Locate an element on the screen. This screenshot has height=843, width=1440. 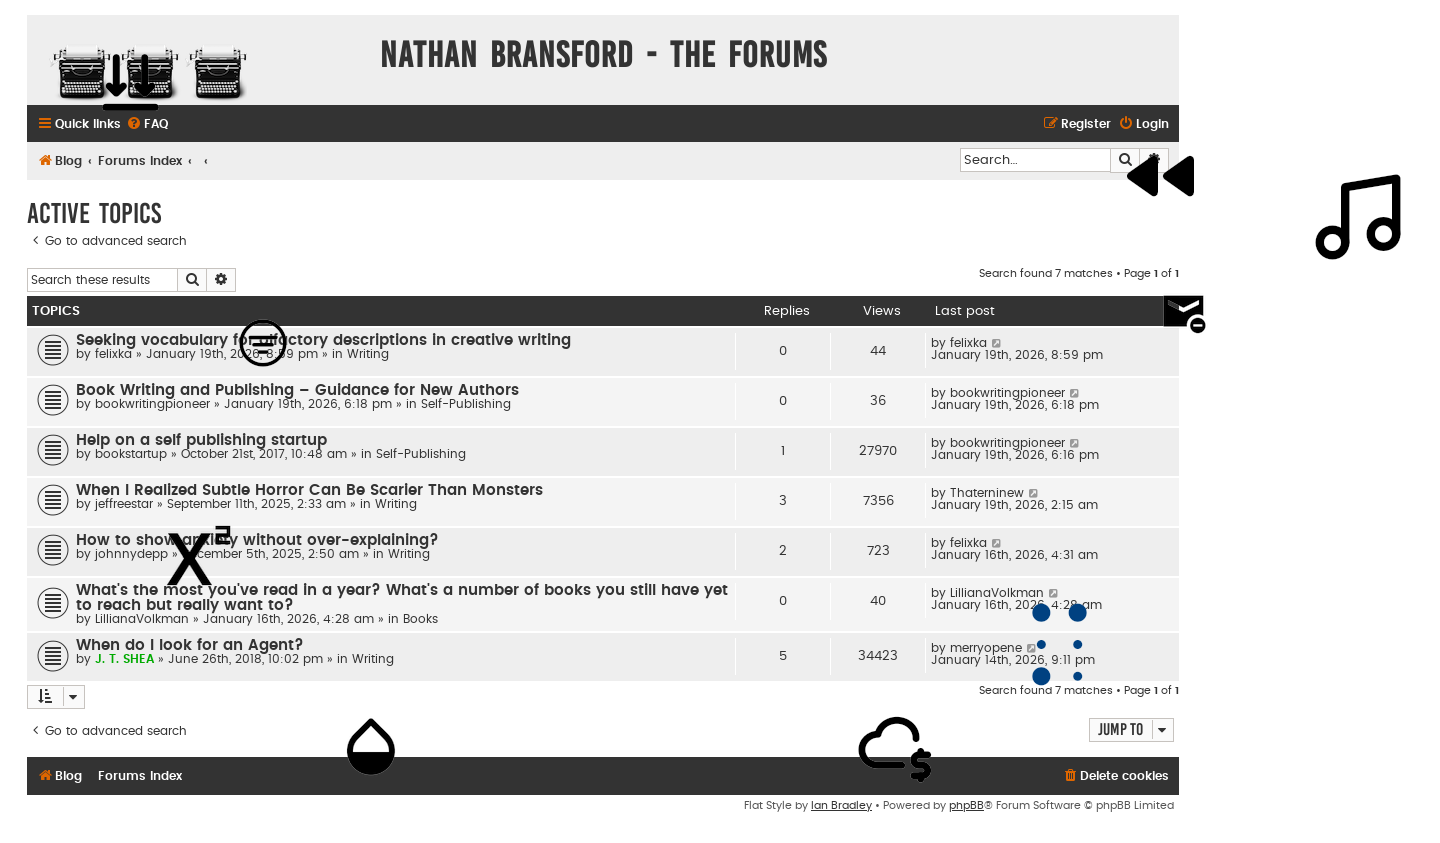
format selected text as superscript is located at coordinates (189, 555).